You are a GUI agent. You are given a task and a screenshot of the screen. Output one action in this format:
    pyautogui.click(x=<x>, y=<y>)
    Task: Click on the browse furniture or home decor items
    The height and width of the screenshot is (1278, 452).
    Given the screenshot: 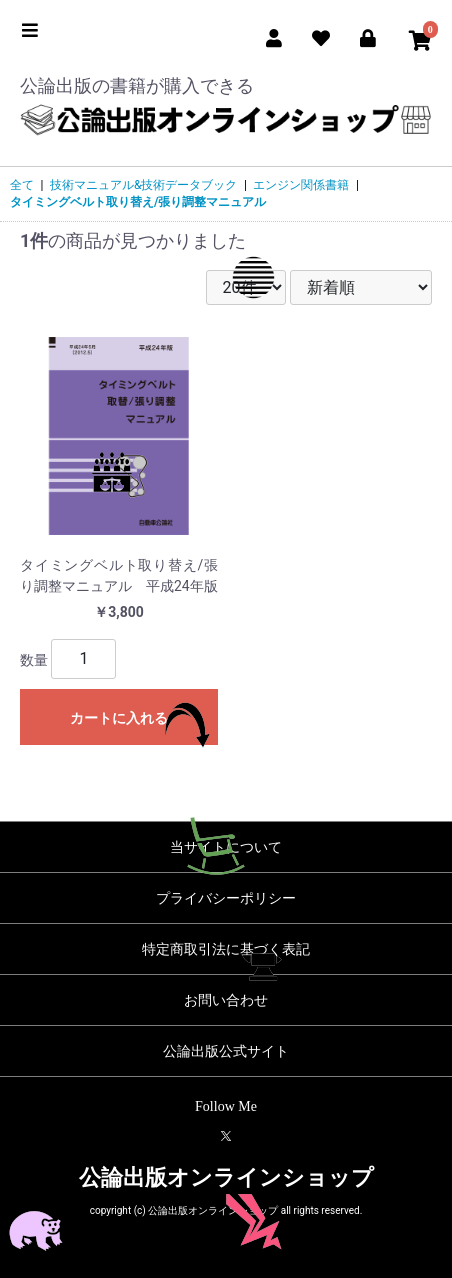 What is the action you would take?
    pyautogui.click(x=216, y=846)
    